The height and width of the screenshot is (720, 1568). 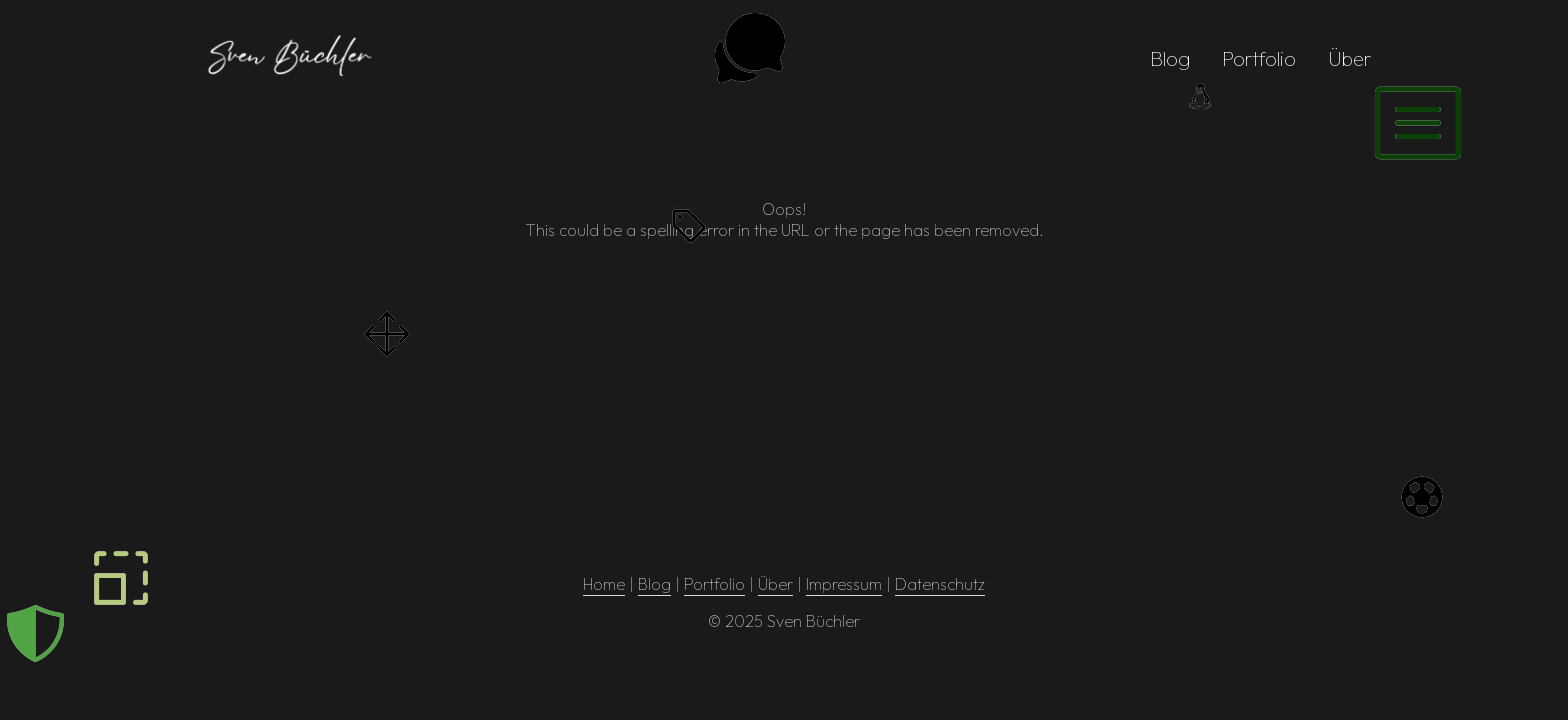 I want to click on access football or soccer content, so click(x=1422, y=497).